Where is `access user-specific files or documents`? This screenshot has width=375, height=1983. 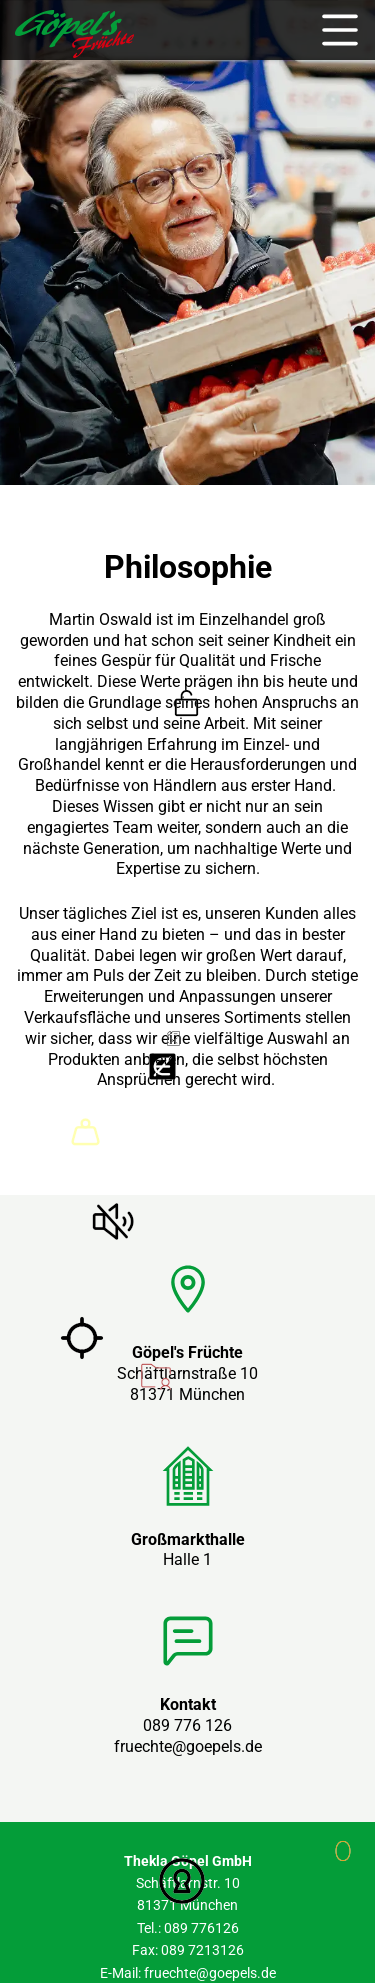 access user-specific files or documents is located at coordinates (156, 1375).